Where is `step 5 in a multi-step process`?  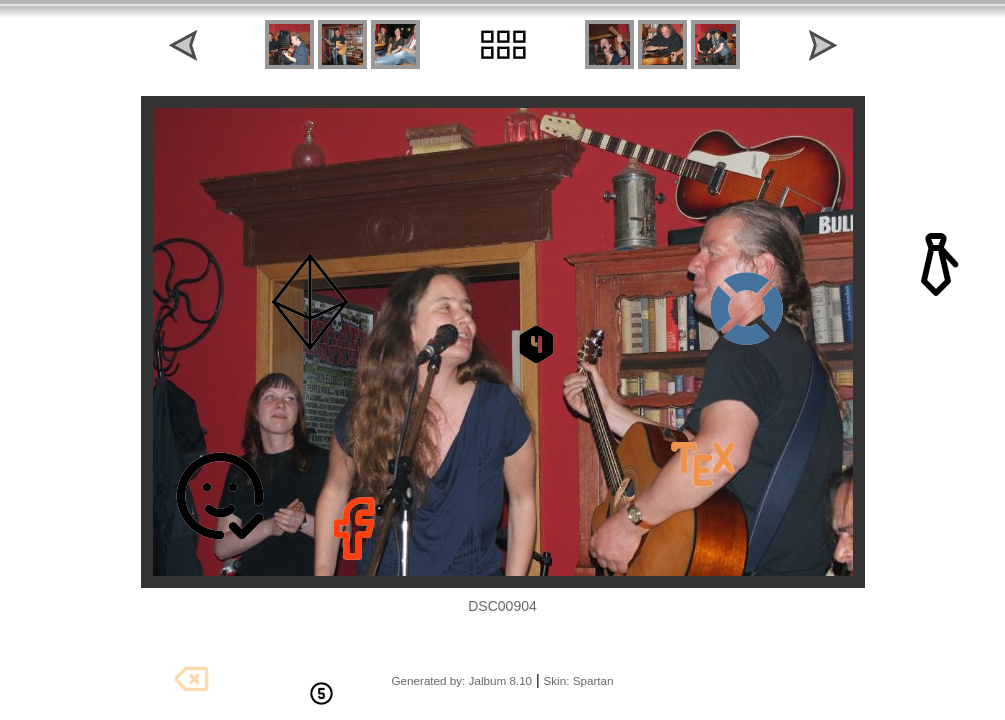
step 5 in a multi-step process is located at coordinates (321, 693).